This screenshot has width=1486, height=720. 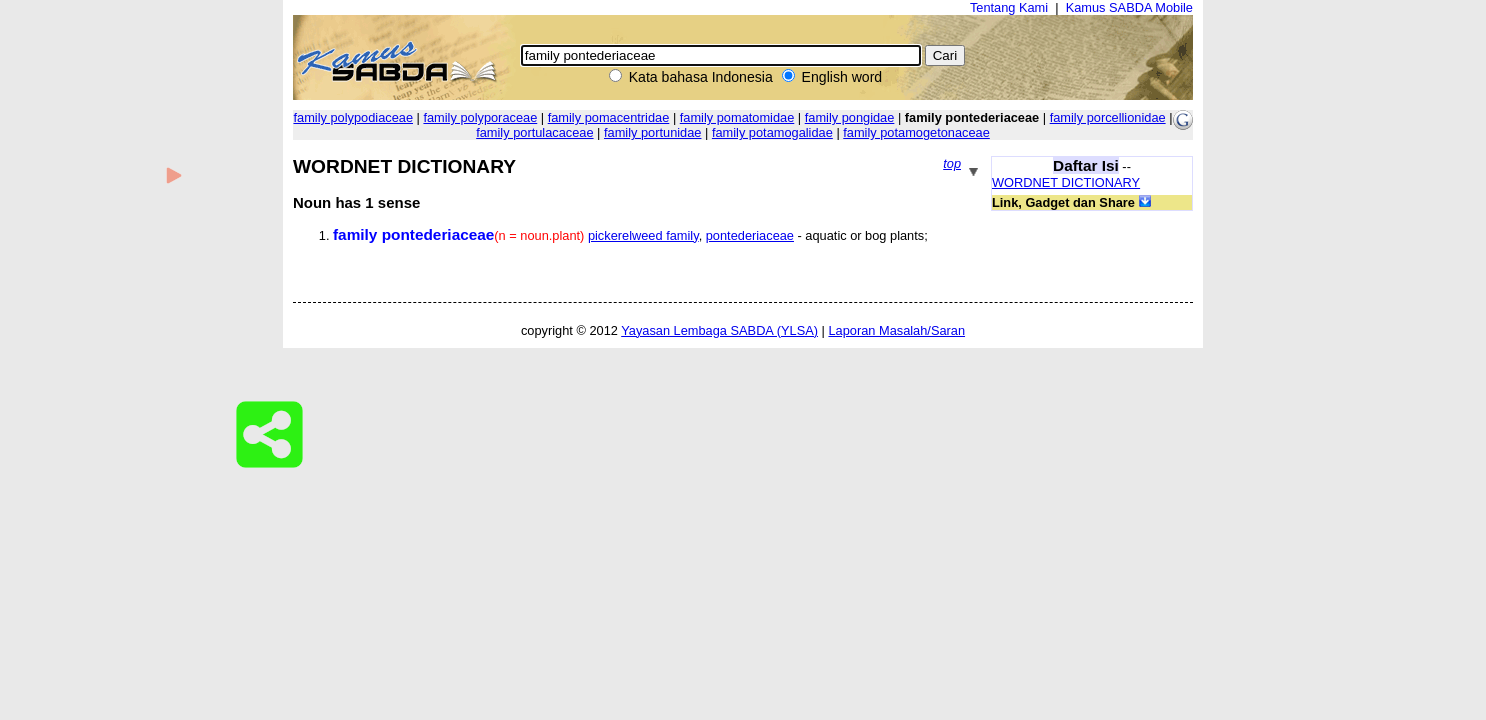 What do you see at coordinates (173, 175) in the screenshot?
I see `play media or video content` at bounding box center [173, 175].